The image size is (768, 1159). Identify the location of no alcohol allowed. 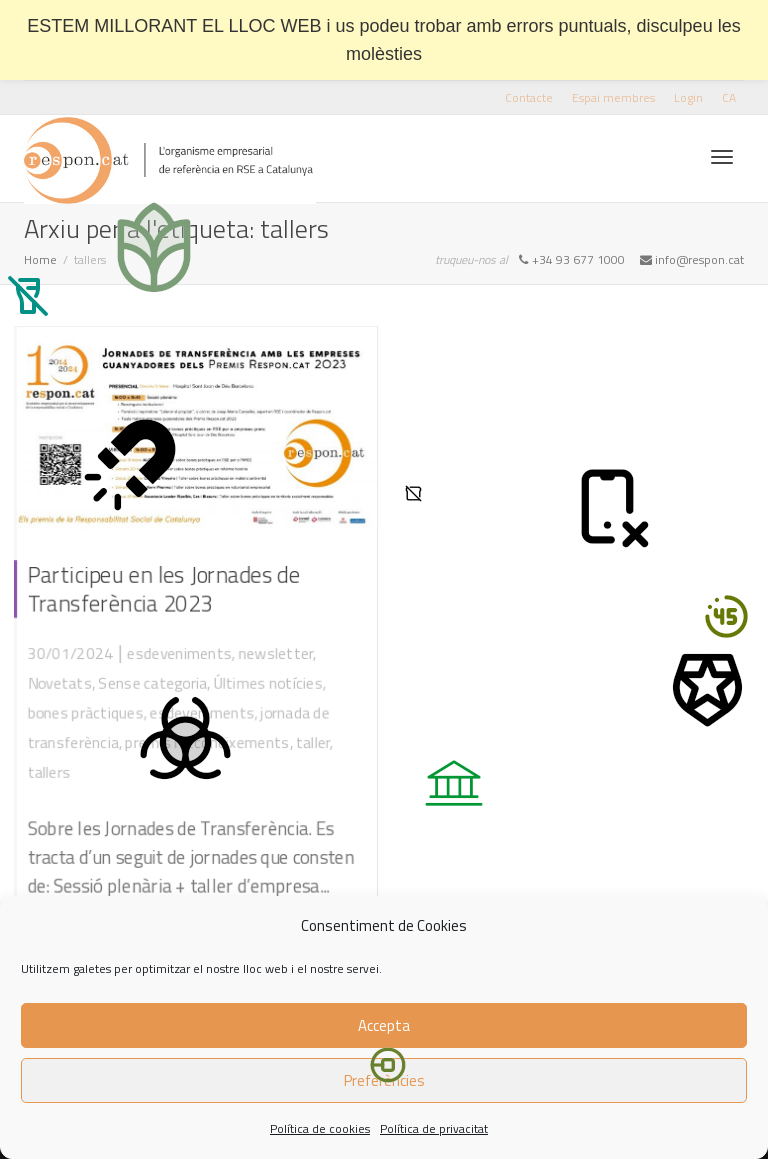
(28, 296).